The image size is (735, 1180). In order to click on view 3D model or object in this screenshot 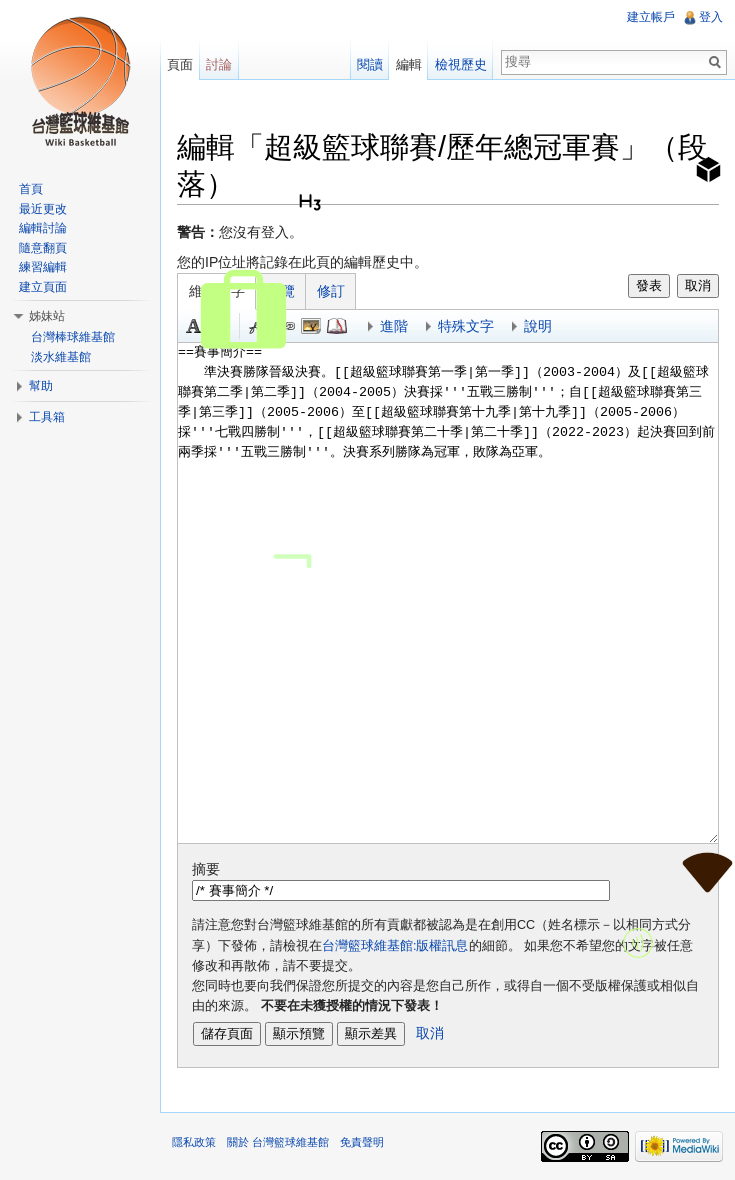, I will do `click(708, 169)`.